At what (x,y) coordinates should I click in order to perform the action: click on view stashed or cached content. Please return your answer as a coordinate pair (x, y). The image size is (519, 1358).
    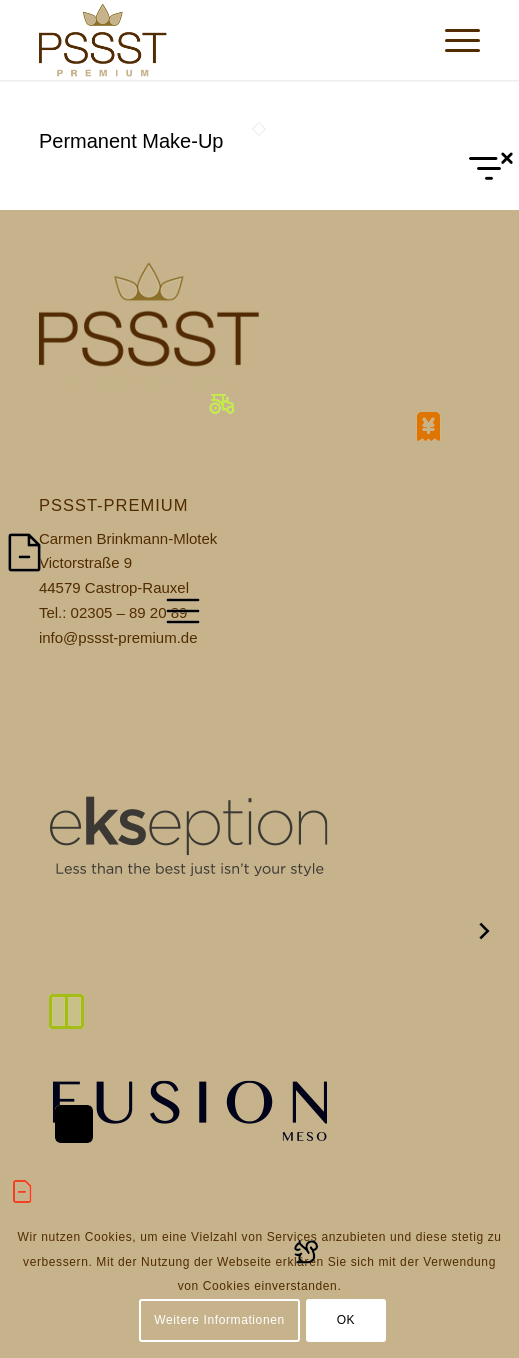
    Looking at the image, I should click on (305, 1252).